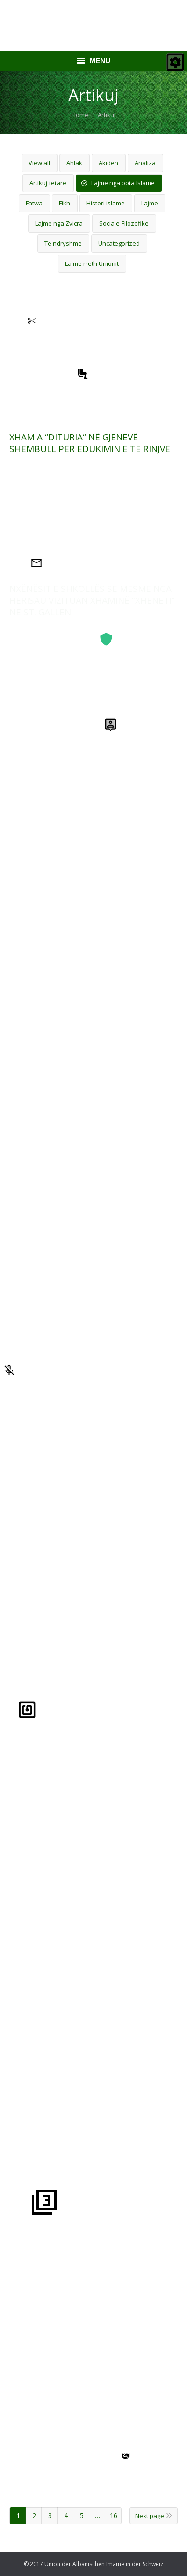 Image resolution: width=187 pixels, height=2576 pixels. Describe the element at coordinates (83, 374) in the screenshot. I see `indicates reduced legroom seating option` at that location.